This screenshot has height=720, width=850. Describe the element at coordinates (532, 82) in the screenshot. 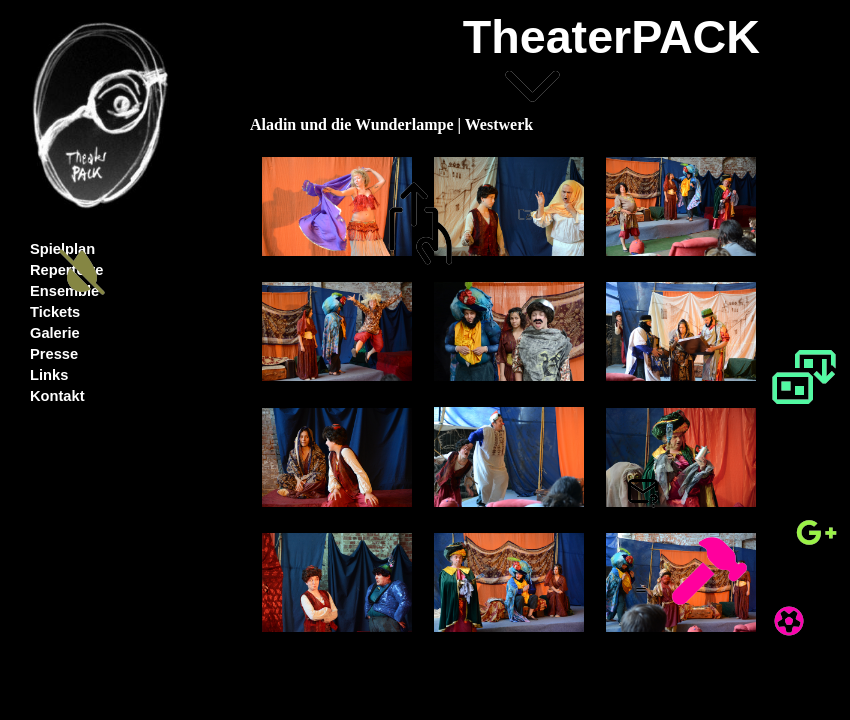

I see `expand a dropdown menu or section` at that location.